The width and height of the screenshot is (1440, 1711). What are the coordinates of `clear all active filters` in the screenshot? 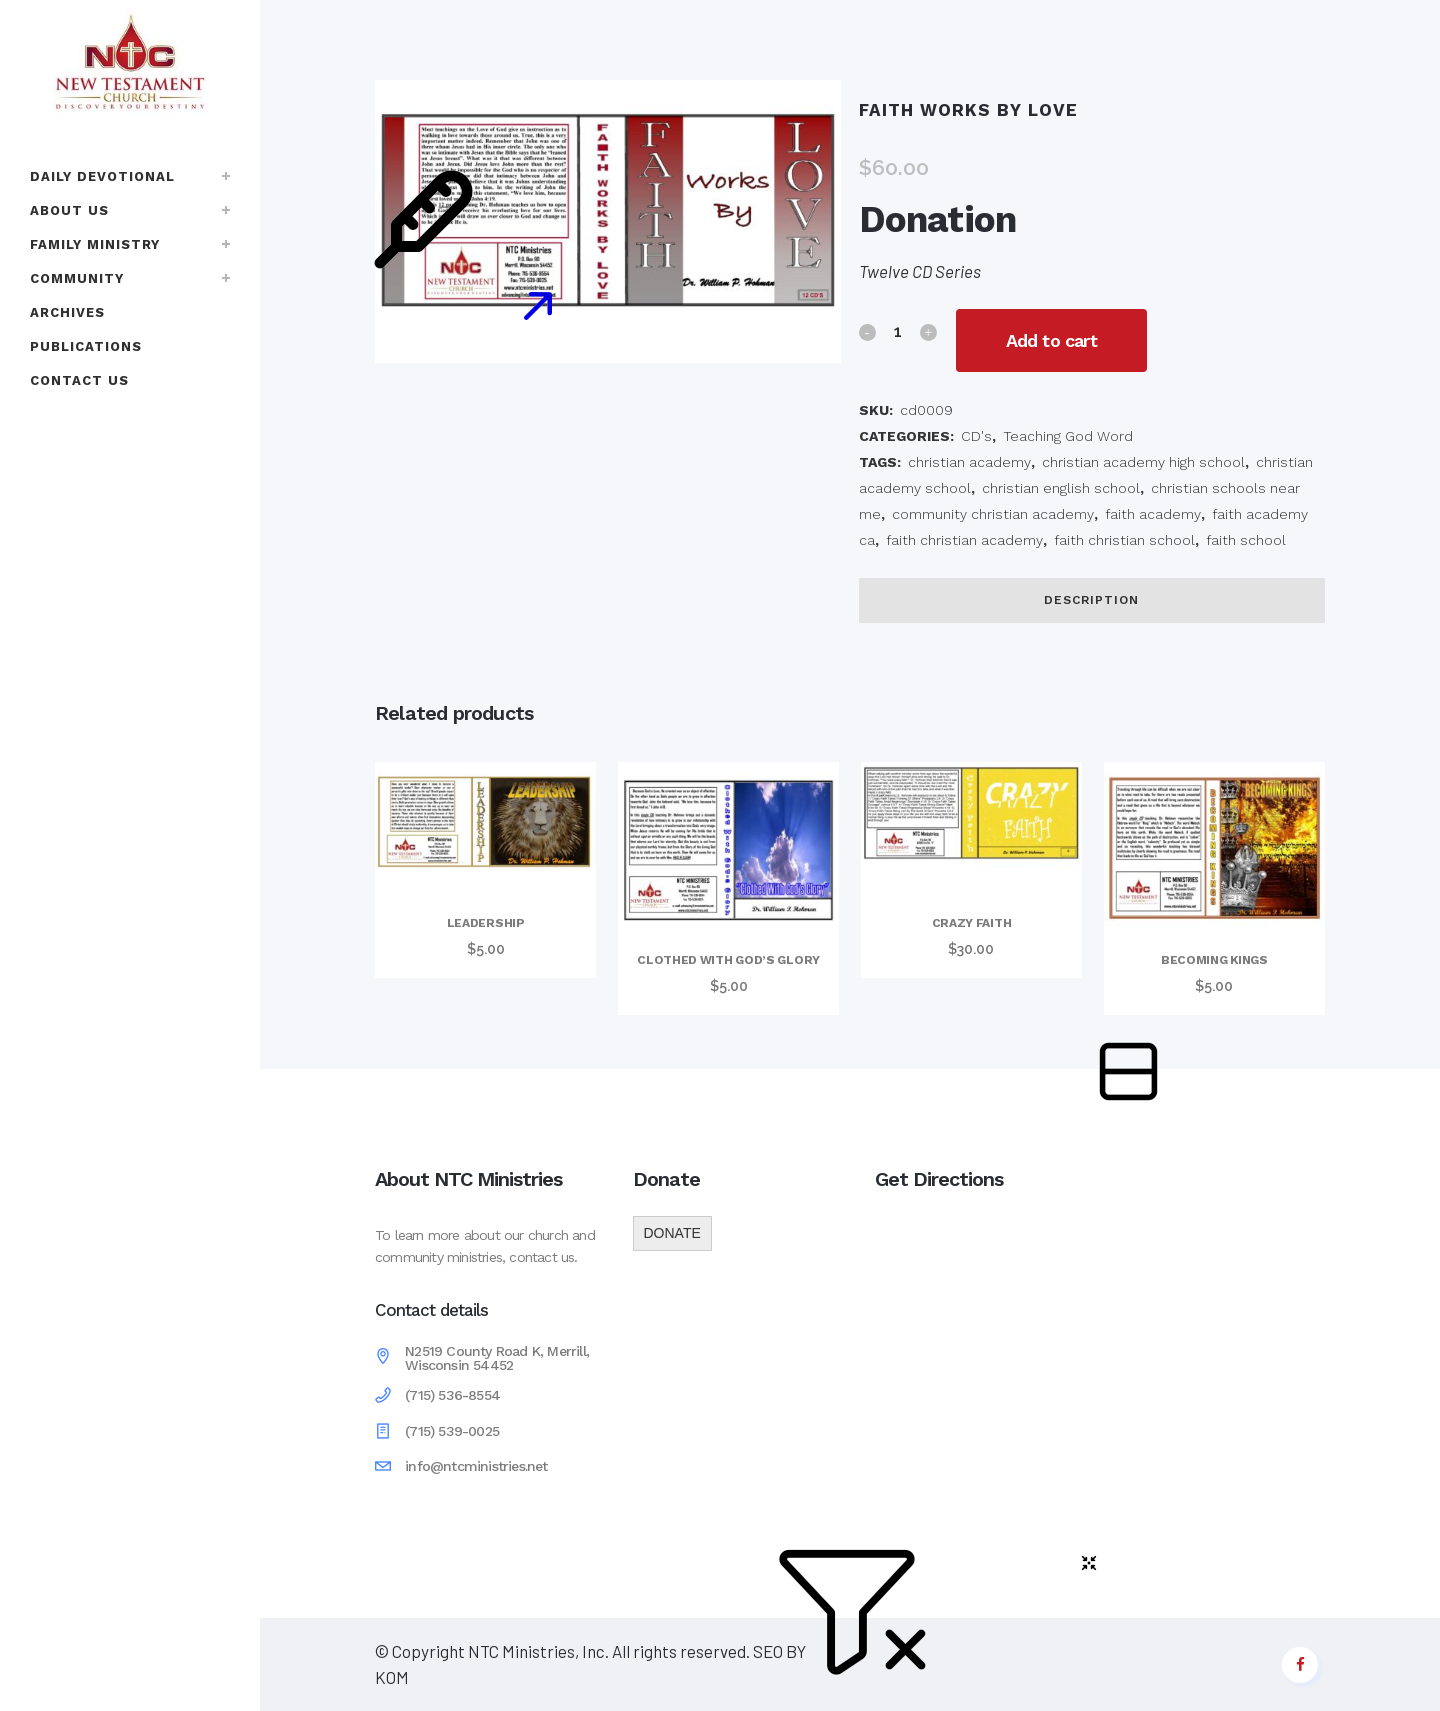 It's located at (847, 1607).